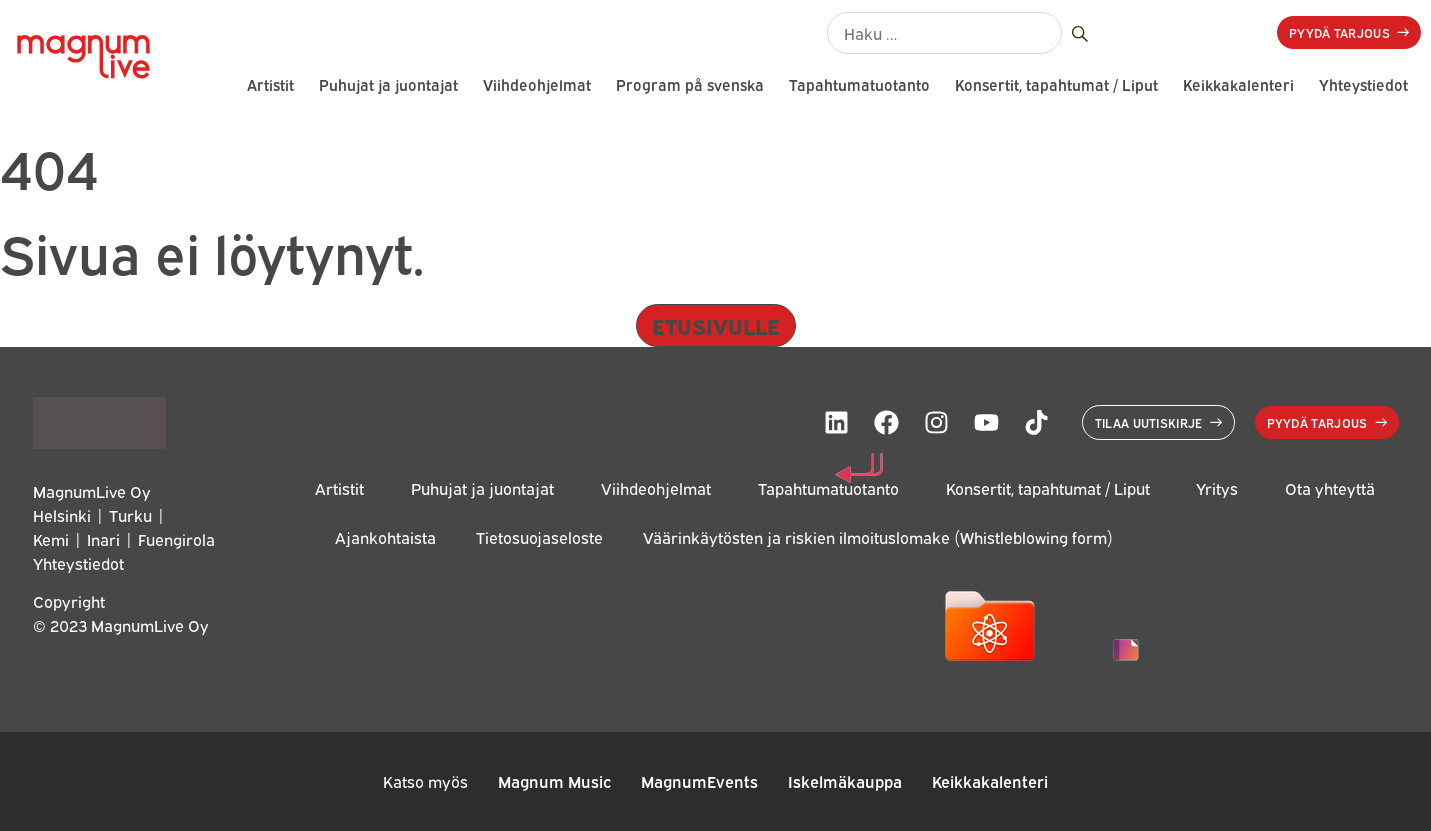  Describe the element at coordinates (1126, 649) in the screenshot. I see `customize desktop theme settings` at that location.